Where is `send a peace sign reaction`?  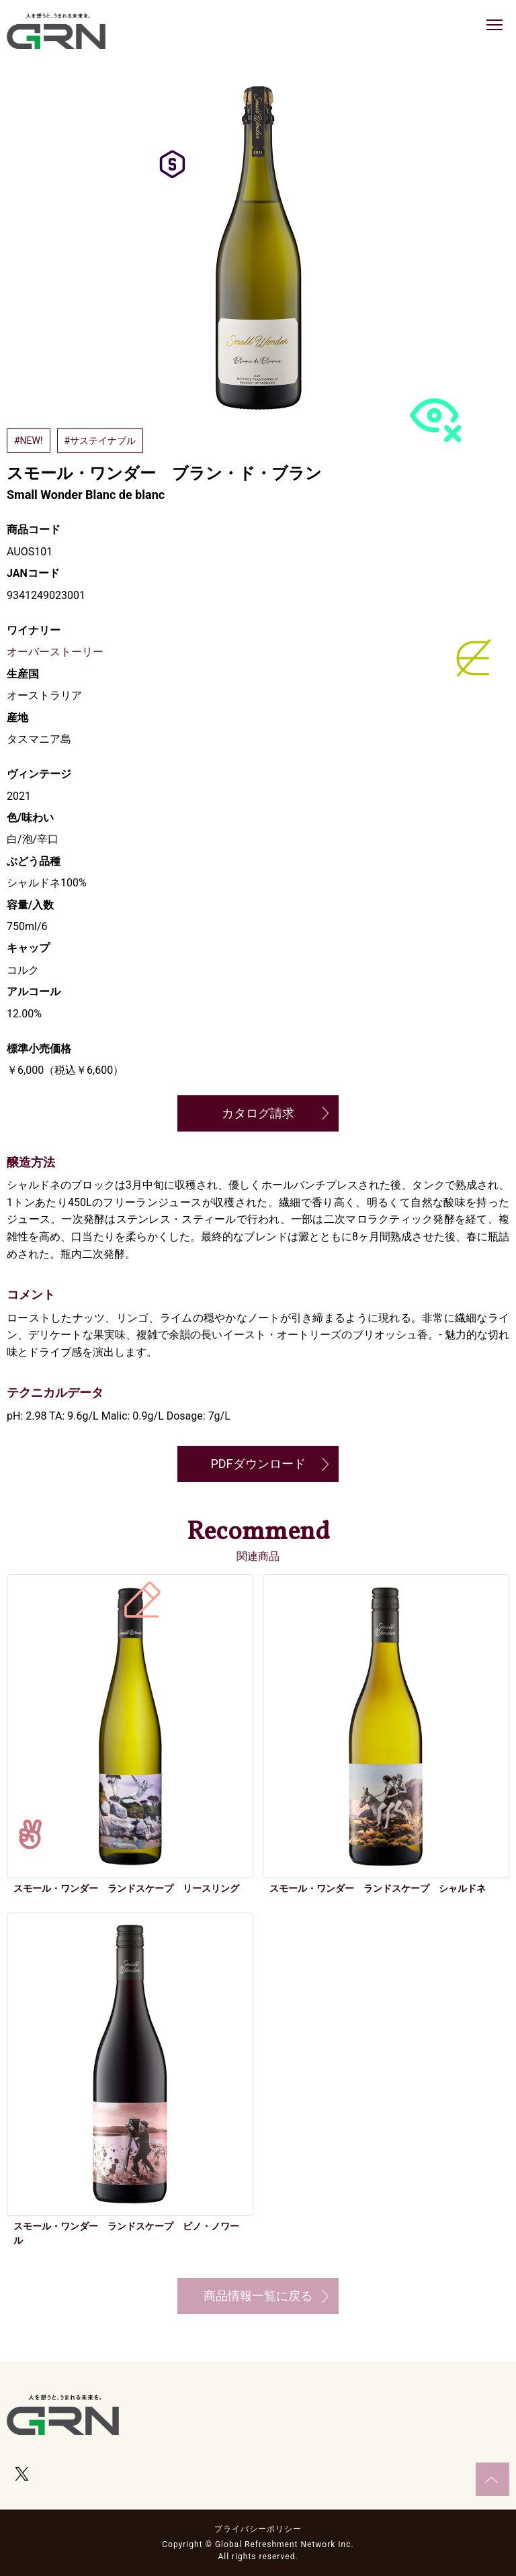 send a peace sign reaction is located at coordinates (30, 1834).